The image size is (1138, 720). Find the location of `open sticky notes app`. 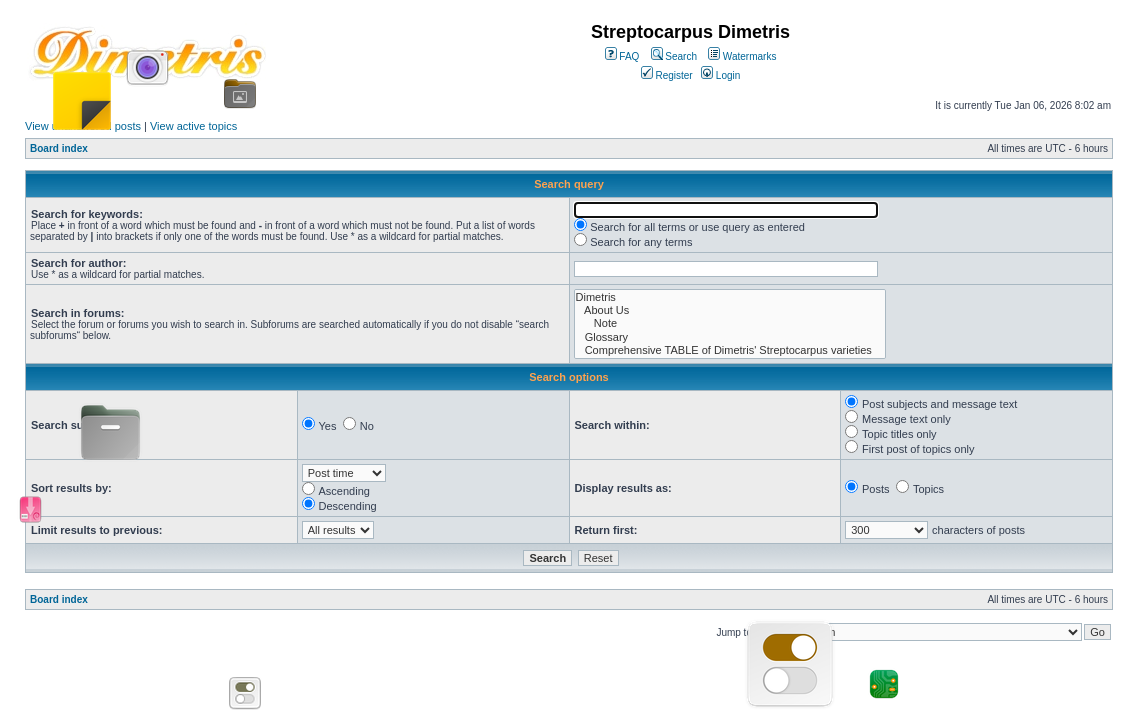

open sticky notes app is located at coordinates (82, 101).